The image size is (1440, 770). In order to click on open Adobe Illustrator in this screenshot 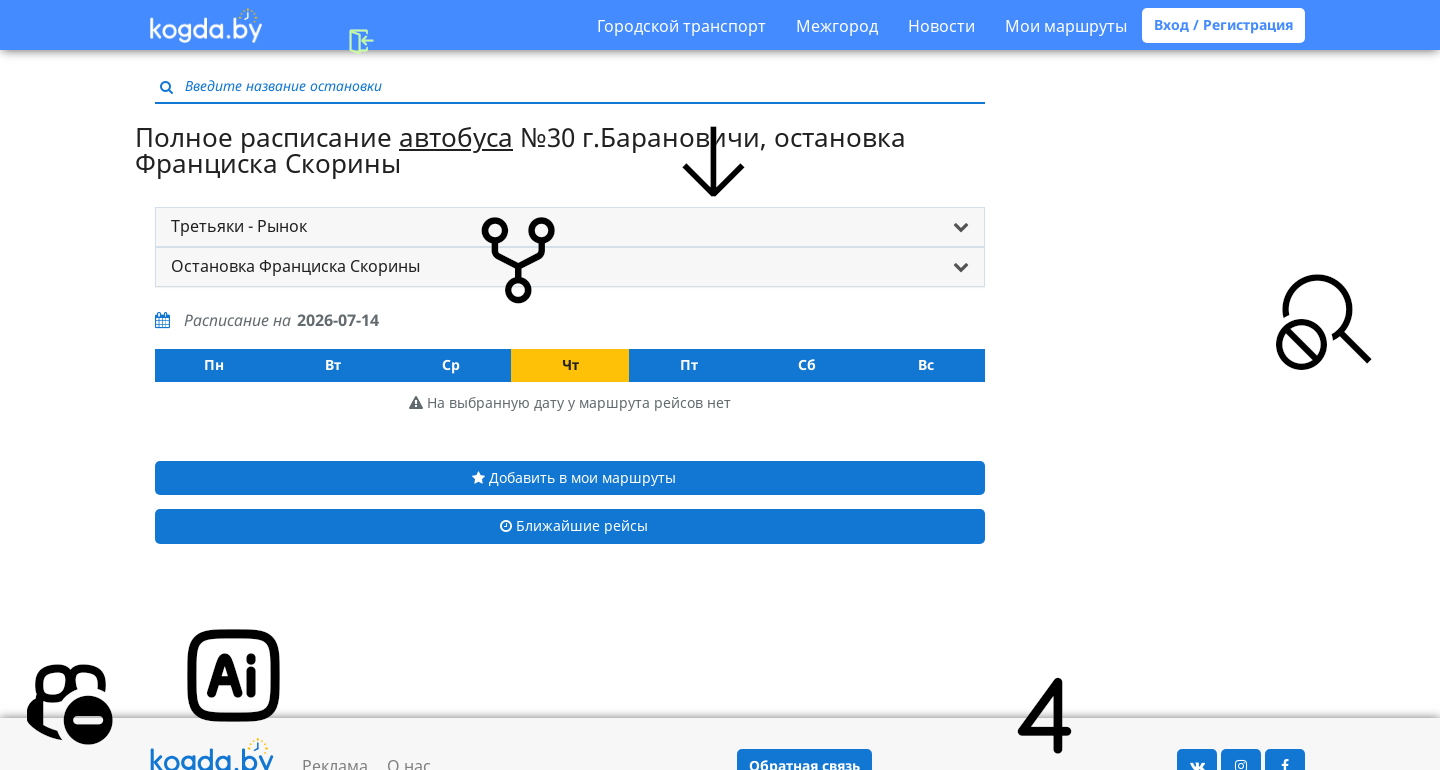, I will do `click(233, 675)`.